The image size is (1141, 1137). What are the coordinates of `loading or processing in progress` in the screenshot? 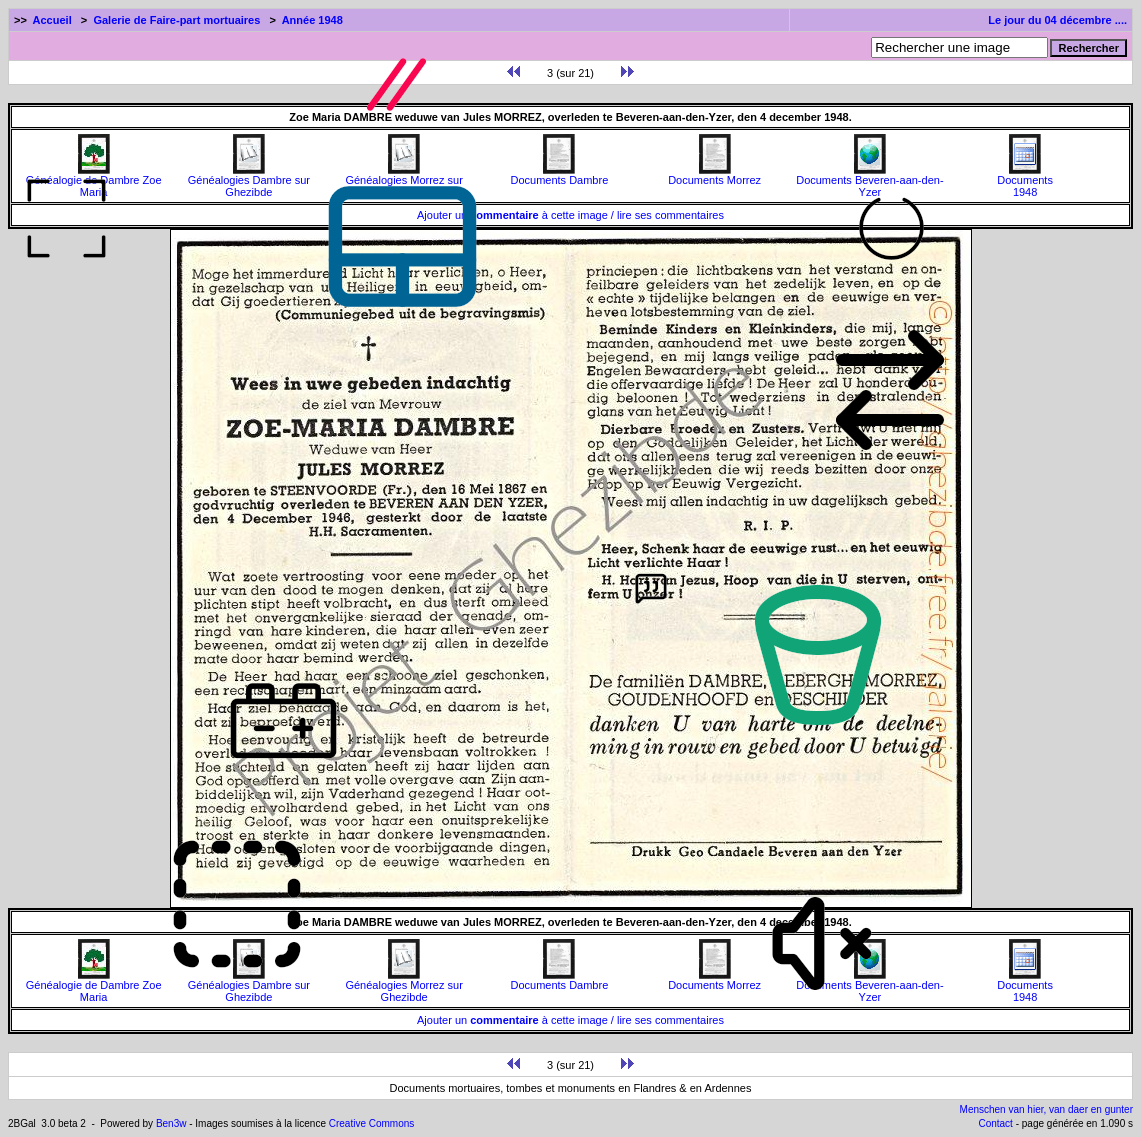 It's located at (891, 227).